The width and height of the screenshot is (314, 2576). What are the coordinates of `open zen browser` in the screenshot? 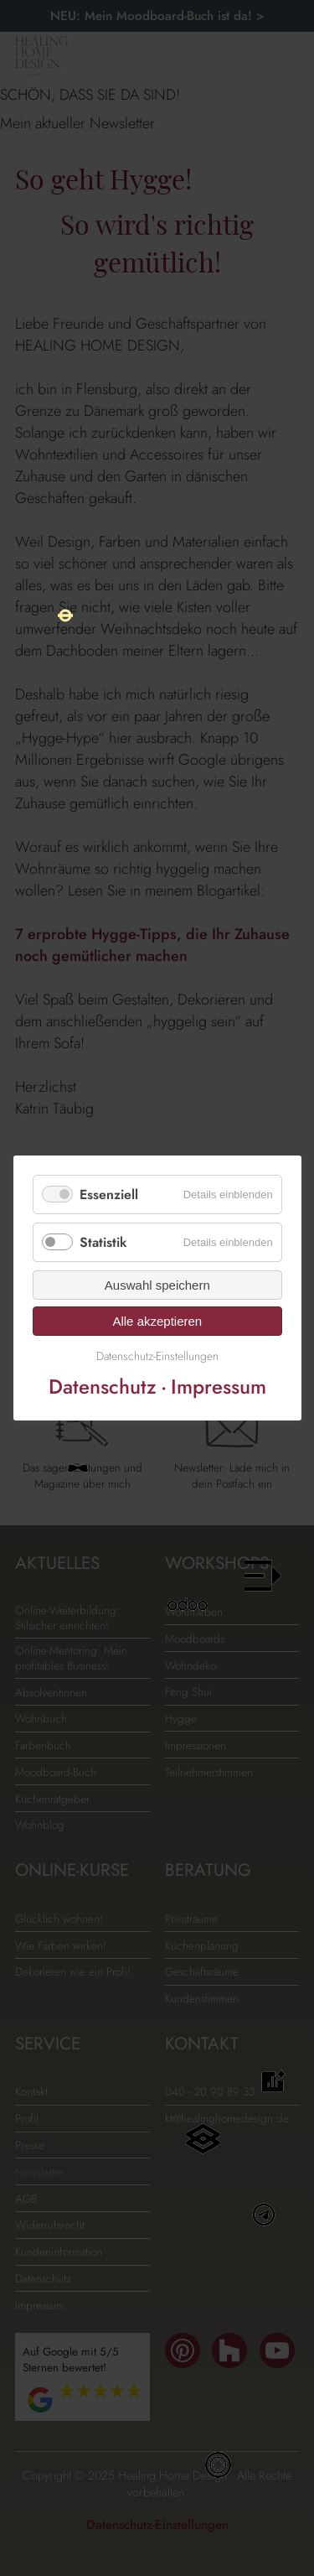 It's located at (218, 2464).